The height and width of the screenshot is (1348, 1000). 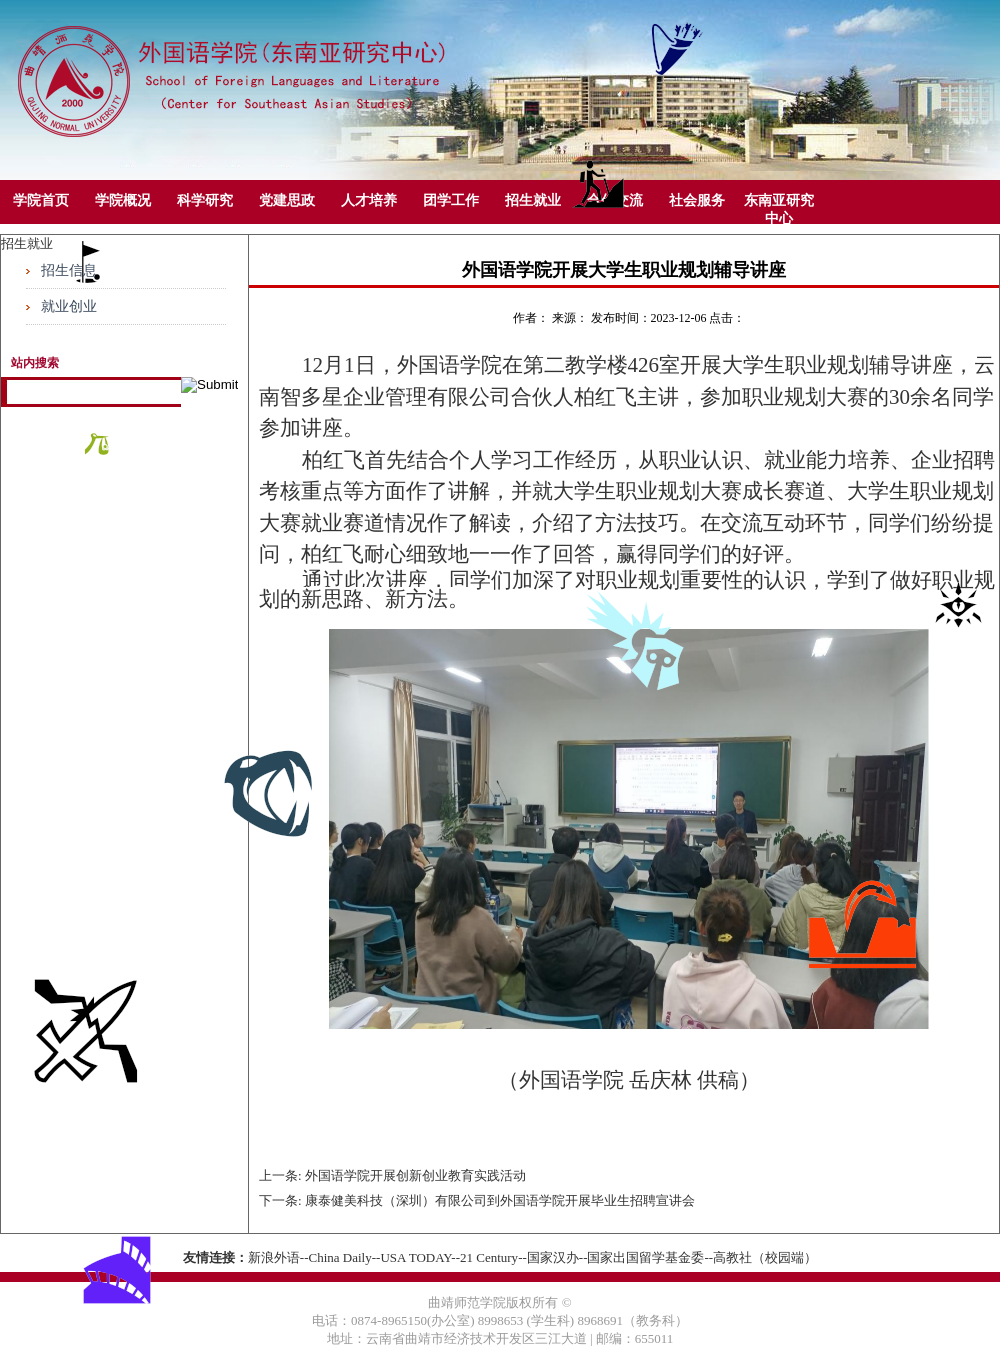 I want to click on select warlock or sorcerer character class, so click(x=958, y=604).